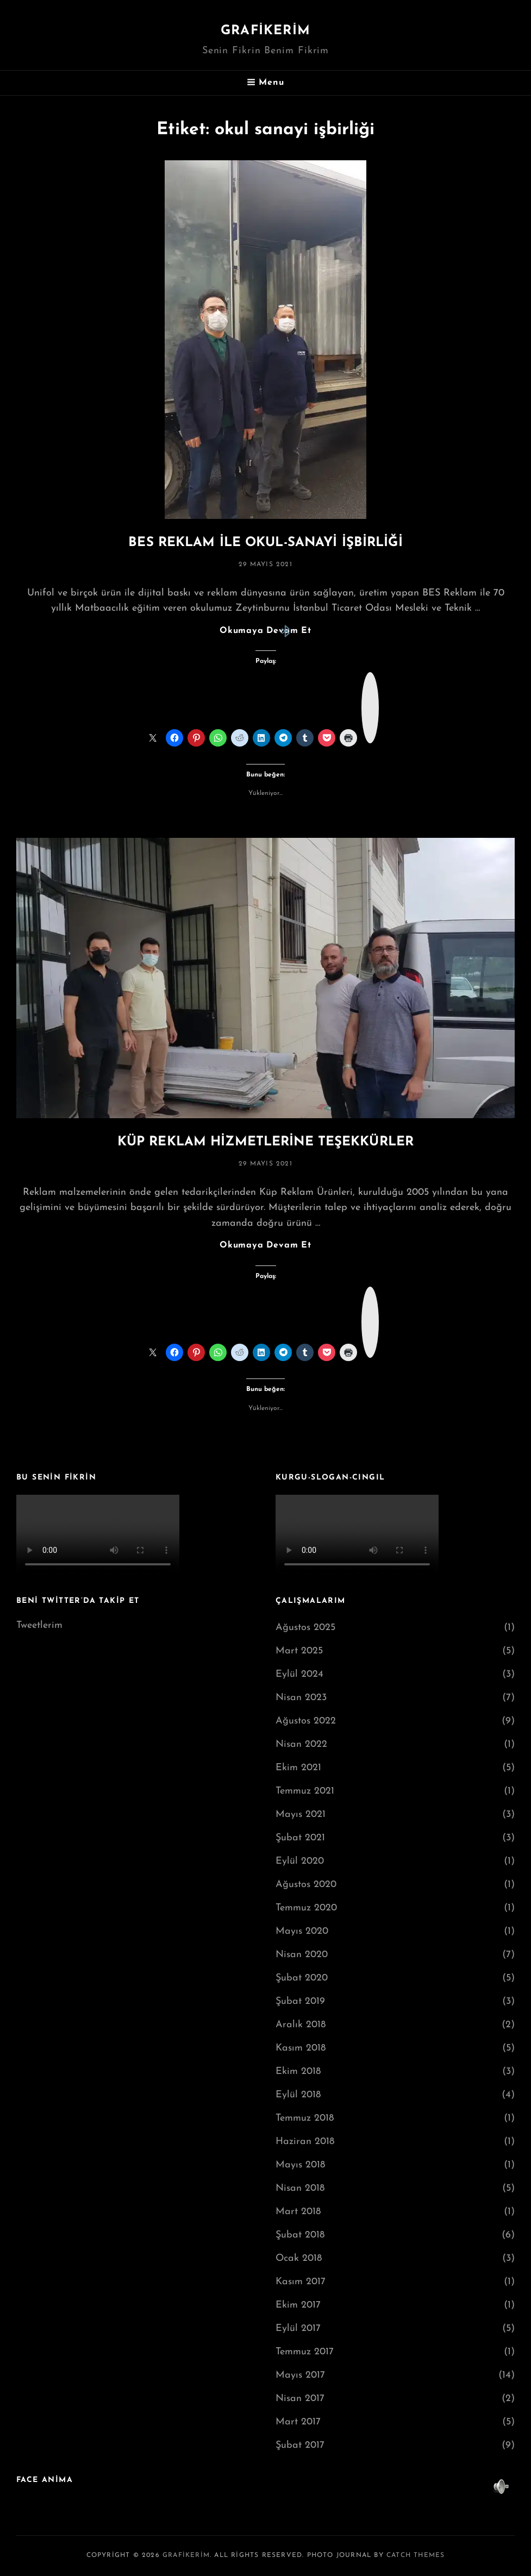 The height and width of the screenshot is (2576, 531). I want to click on indicates audio is muted, so click(501, 2486).